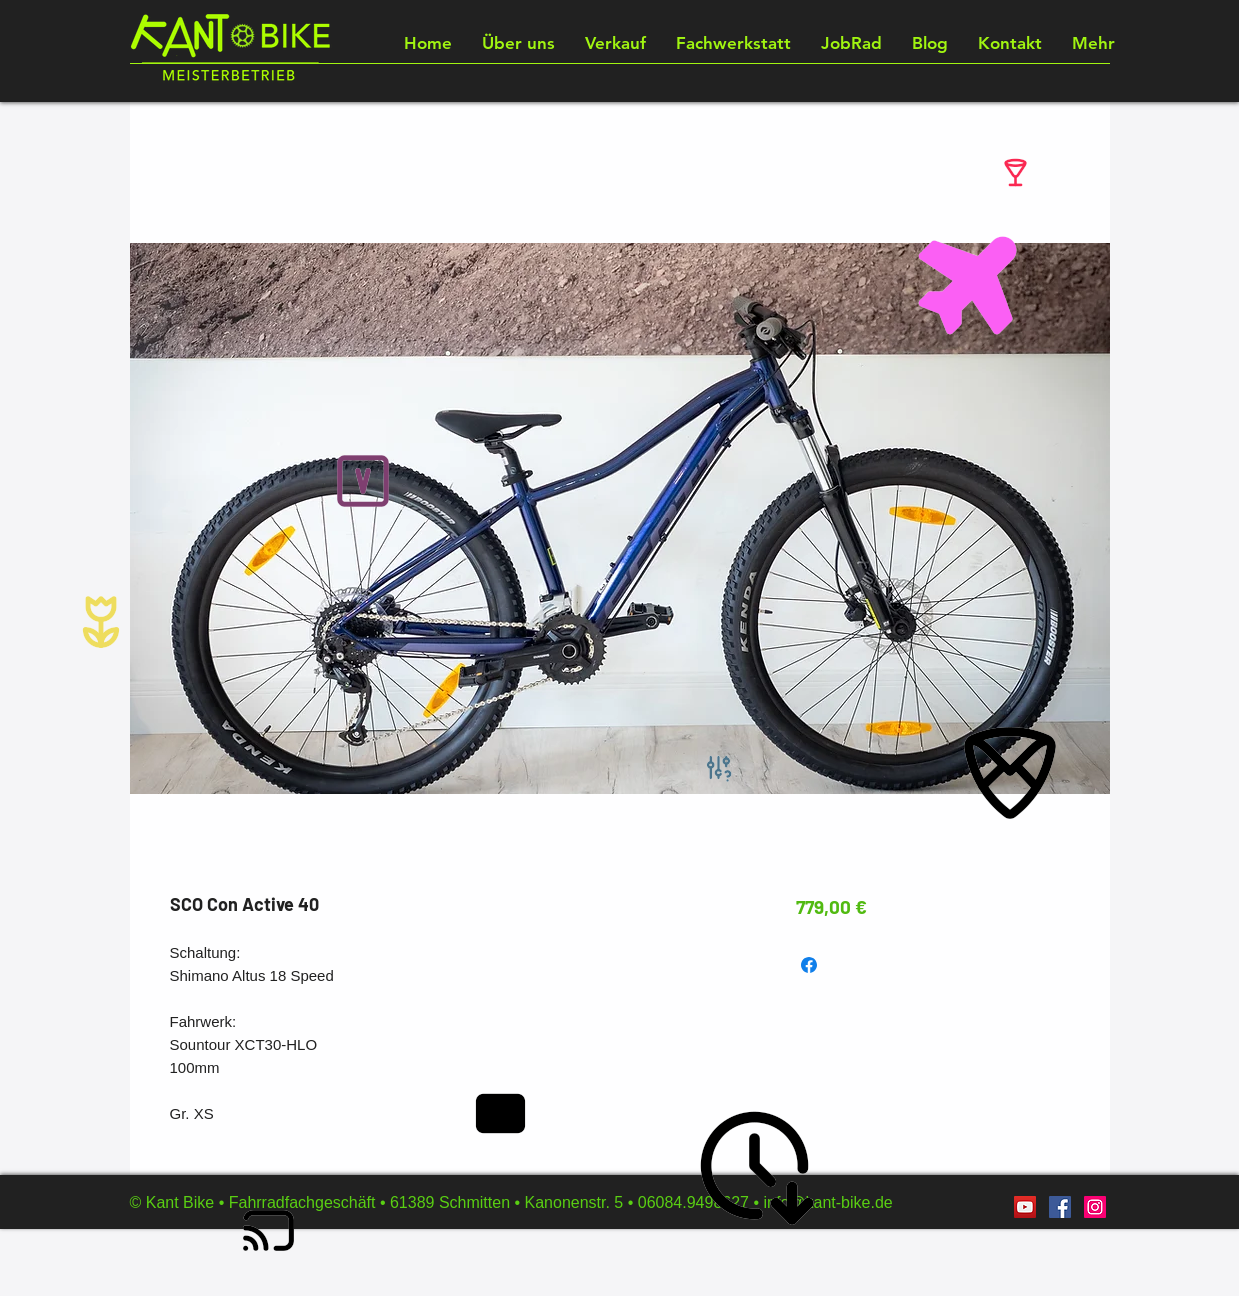  What do you see at coordinates (268, 1230) in the screenshot?
I see `cast your screen to a nearby device` at bounding box center [268, 1230].